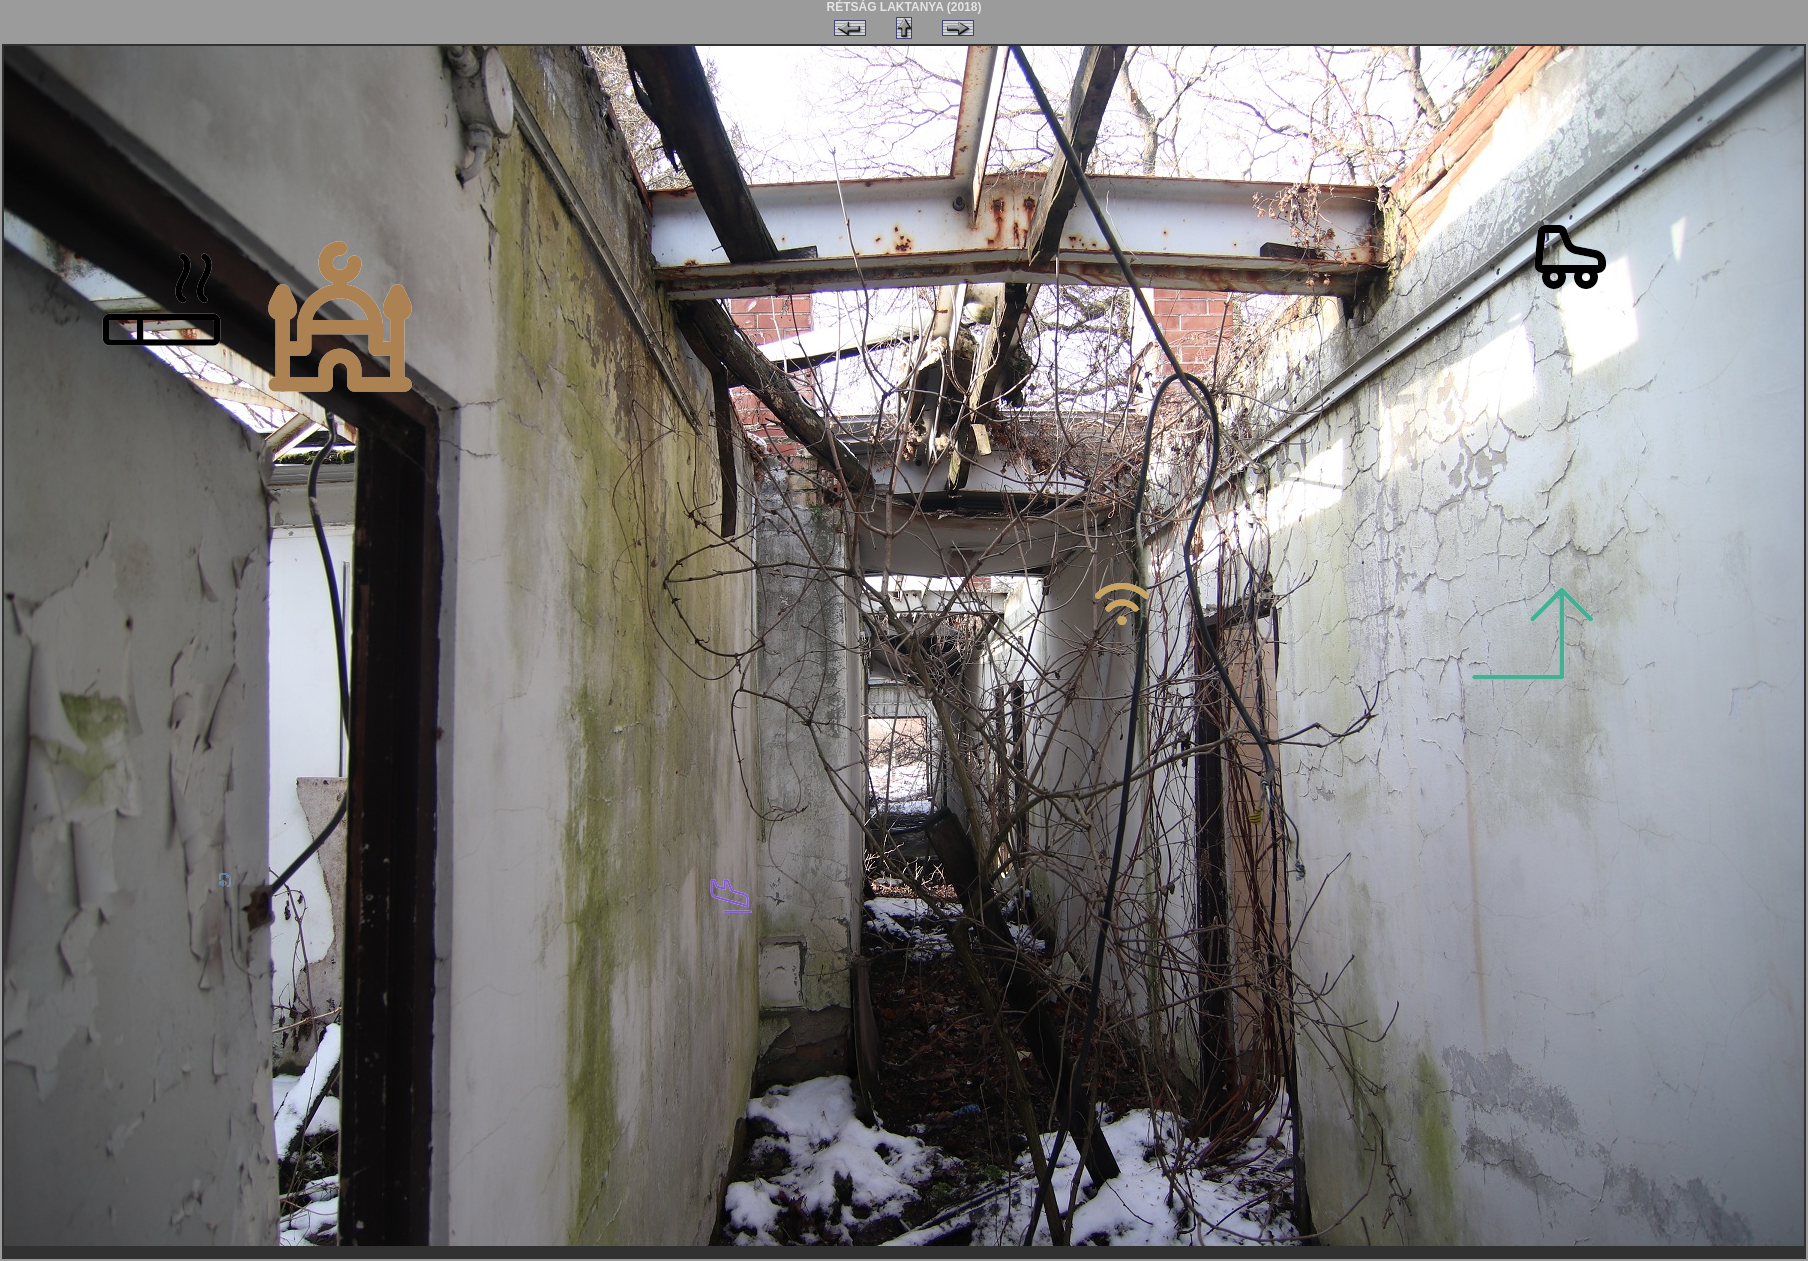  I want to click on indicates a mosque or islamic place of worship, so click(340, 320).